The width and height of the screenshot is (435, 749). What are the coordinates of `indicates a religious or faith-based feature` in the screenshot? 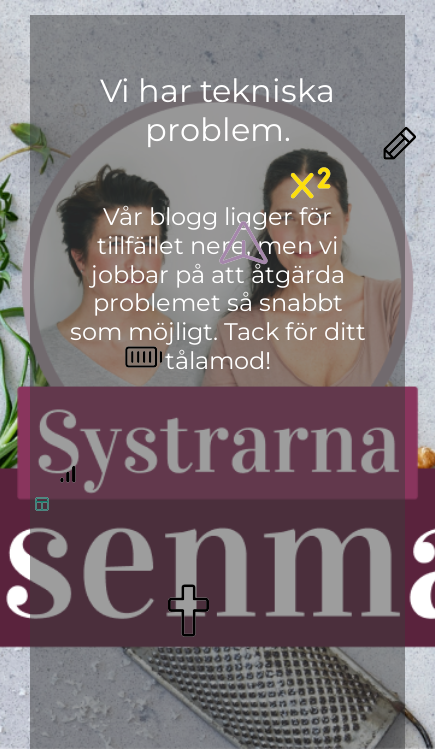 It's located at (188, 610).